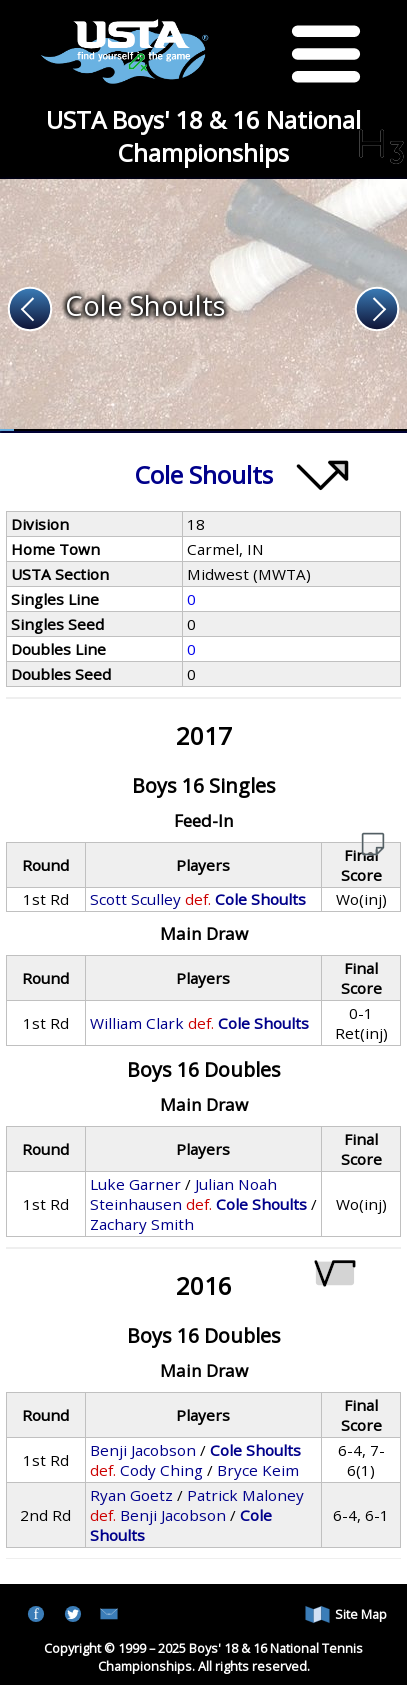  What do you see at coordinates (373, 844) in the screenshot?
I see `create a new note` at bounding box center [373, 844].